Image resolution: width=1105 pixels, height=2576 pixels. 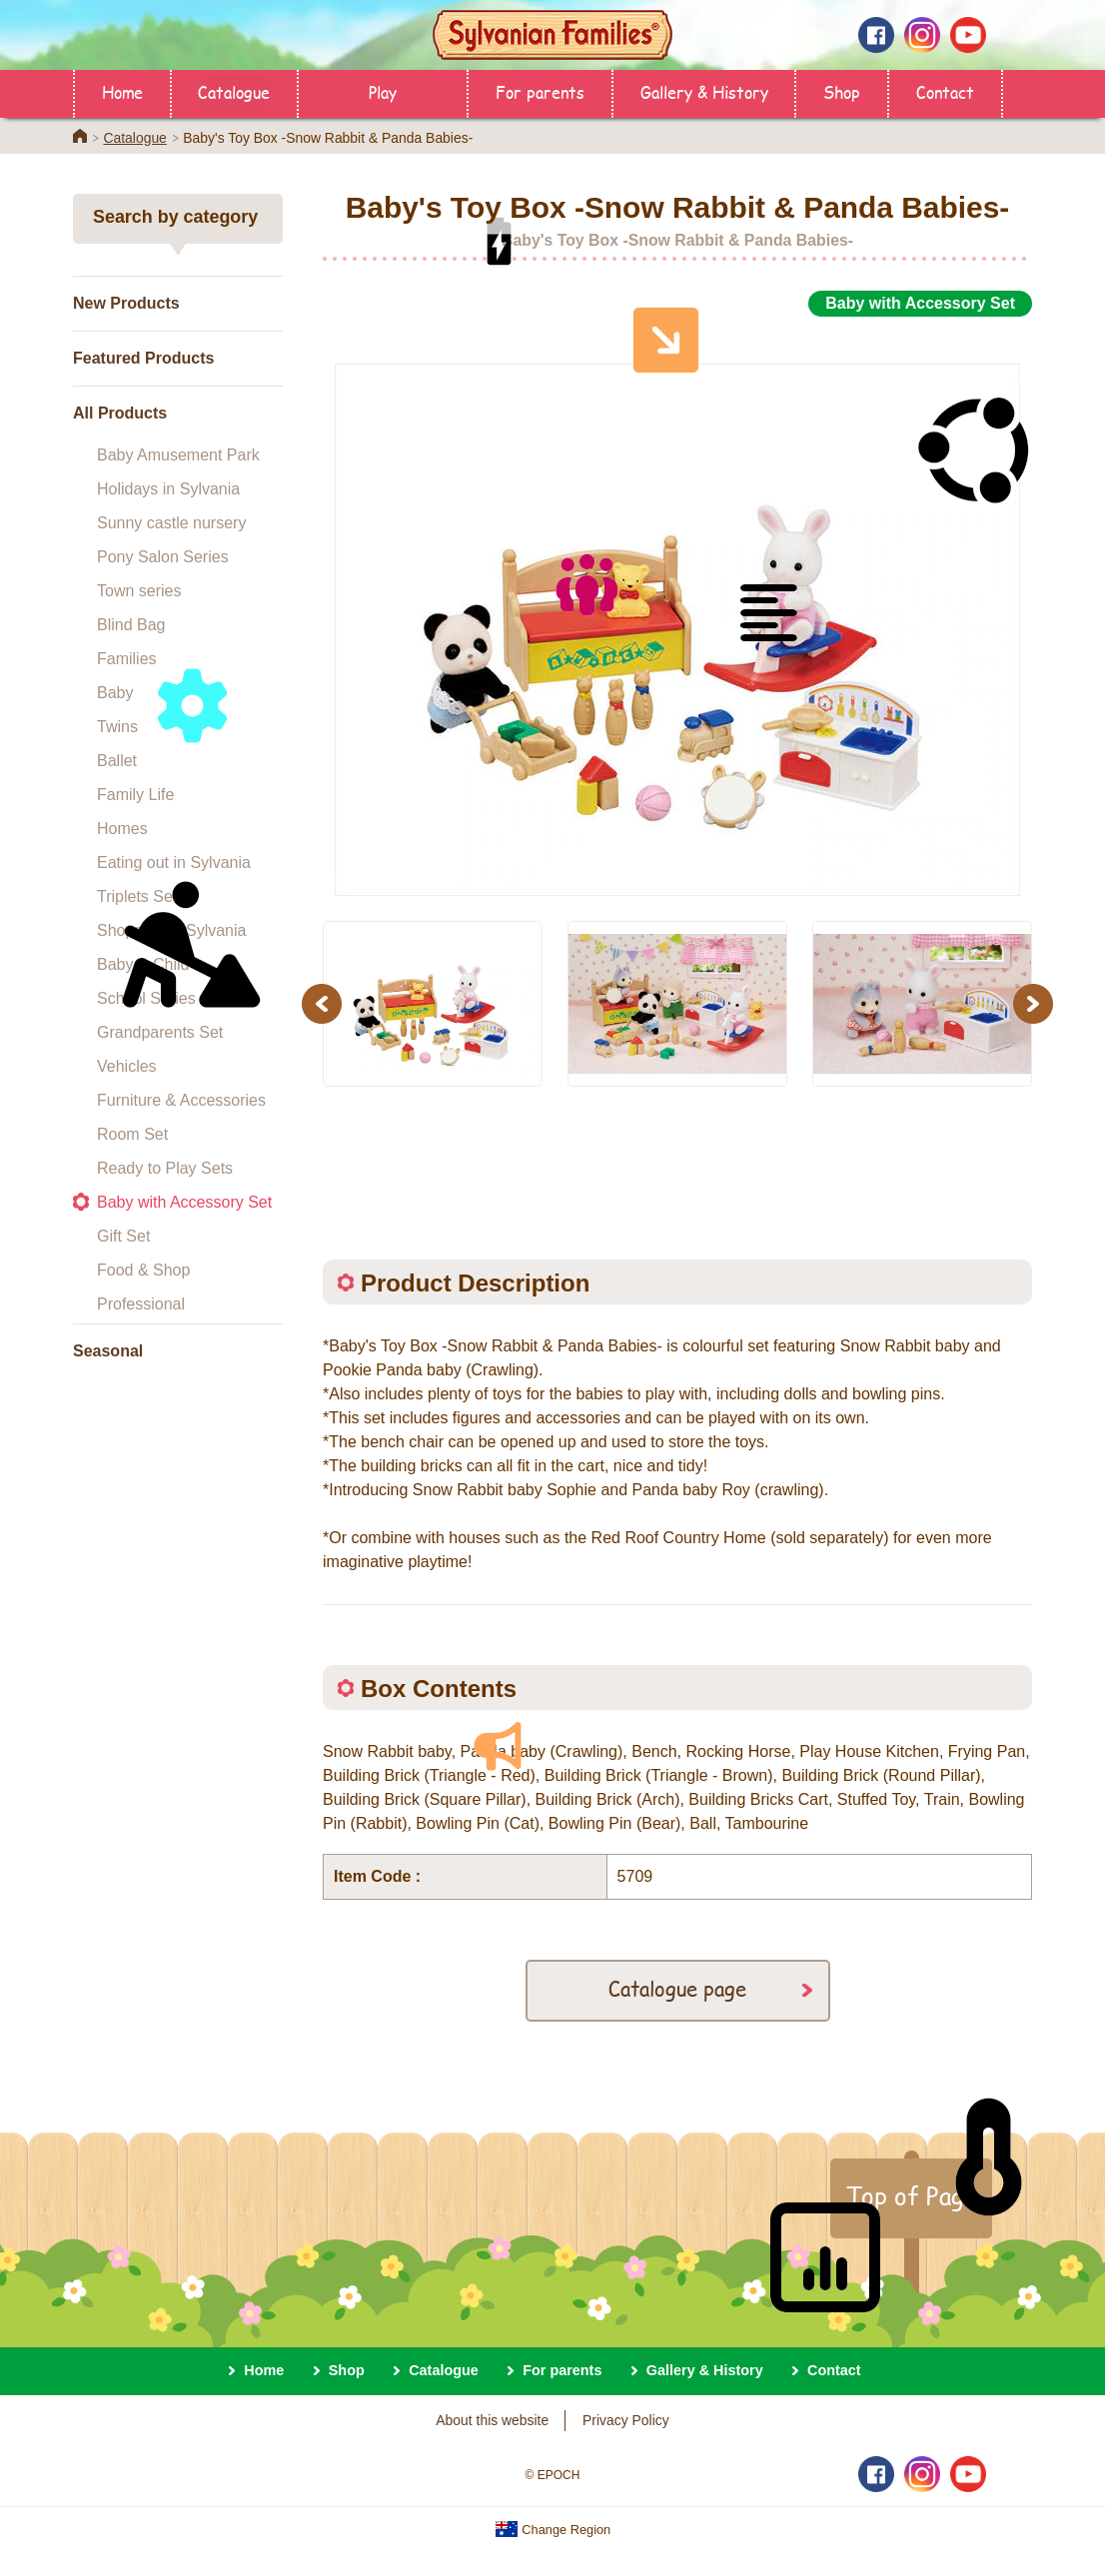 What do you see at coordinates (191, 946) in the screenshot?
I see `indicates construction or work in progress` at bounding box center [191, 946].